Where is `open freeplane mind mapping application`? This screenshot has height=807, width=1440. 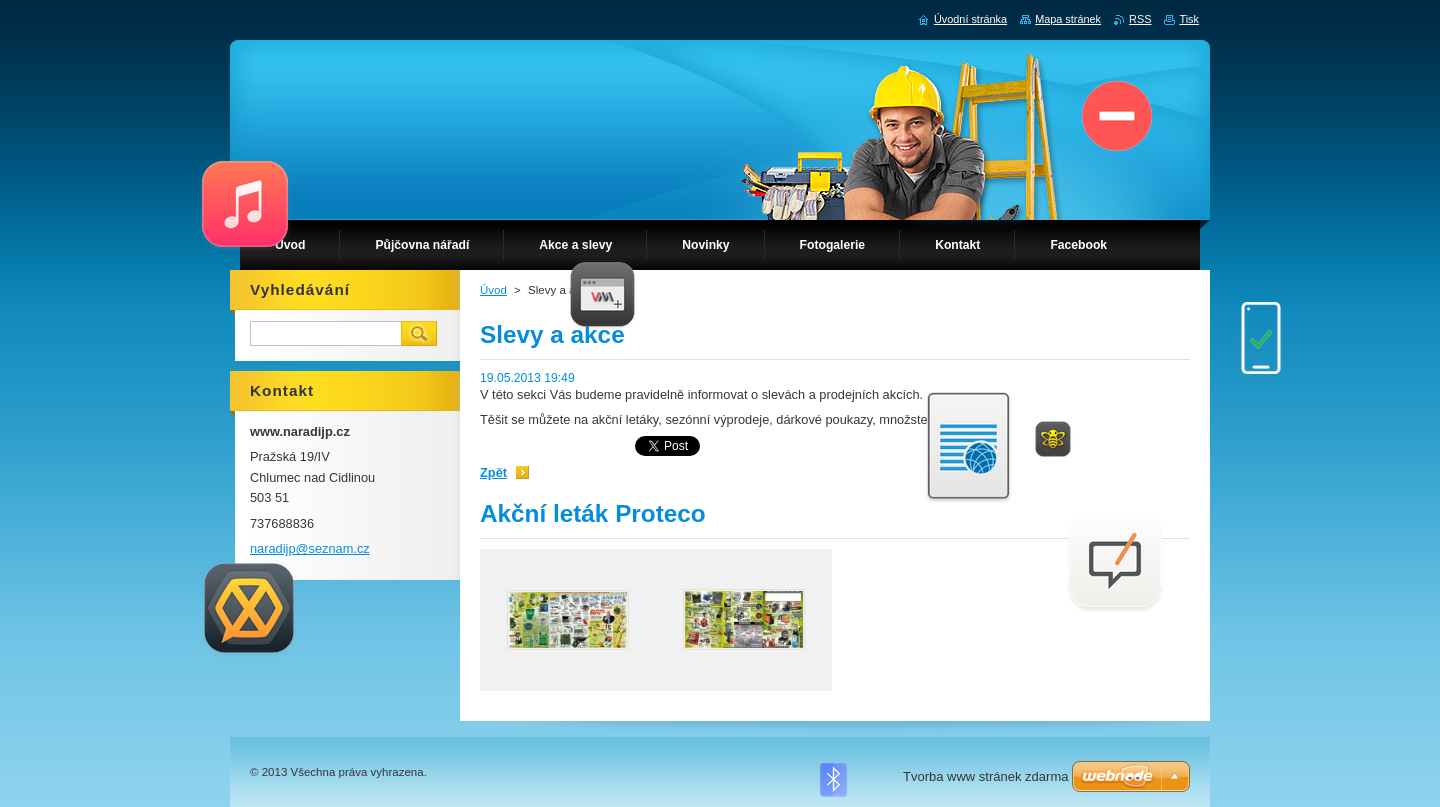 open freeplane mind mapping application is located at coordinates (1053, 439).